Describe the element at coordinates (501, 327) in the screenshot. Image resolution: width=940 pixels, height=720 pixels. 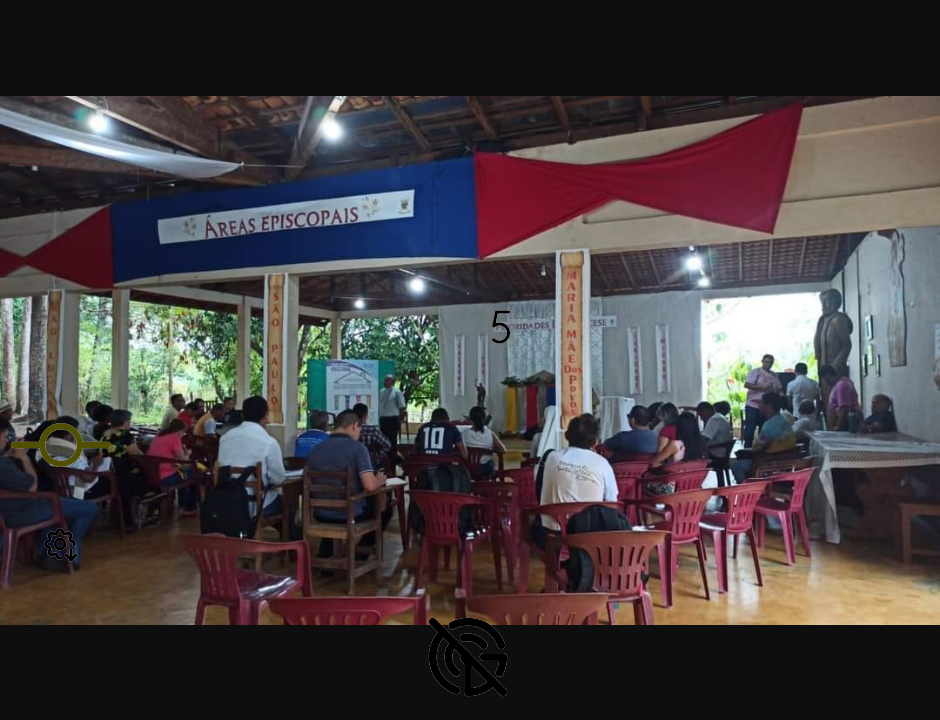
I see `indicates the number five in a sequence or list` at that location.